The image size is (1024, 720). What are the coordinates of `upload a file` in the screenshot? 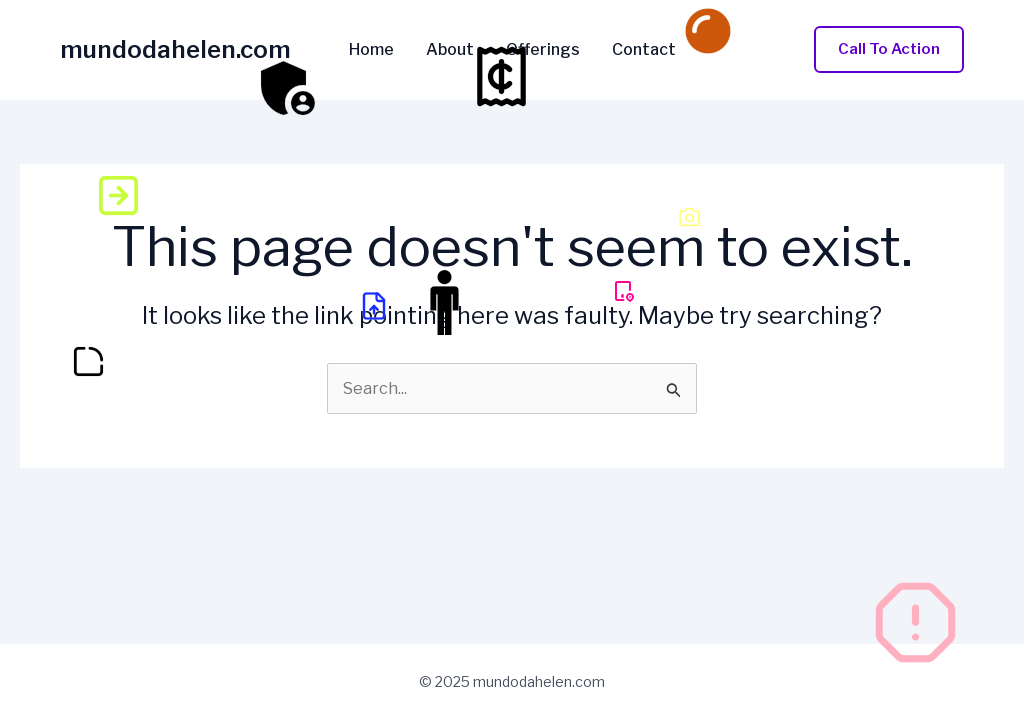 It's located at (374, 306).